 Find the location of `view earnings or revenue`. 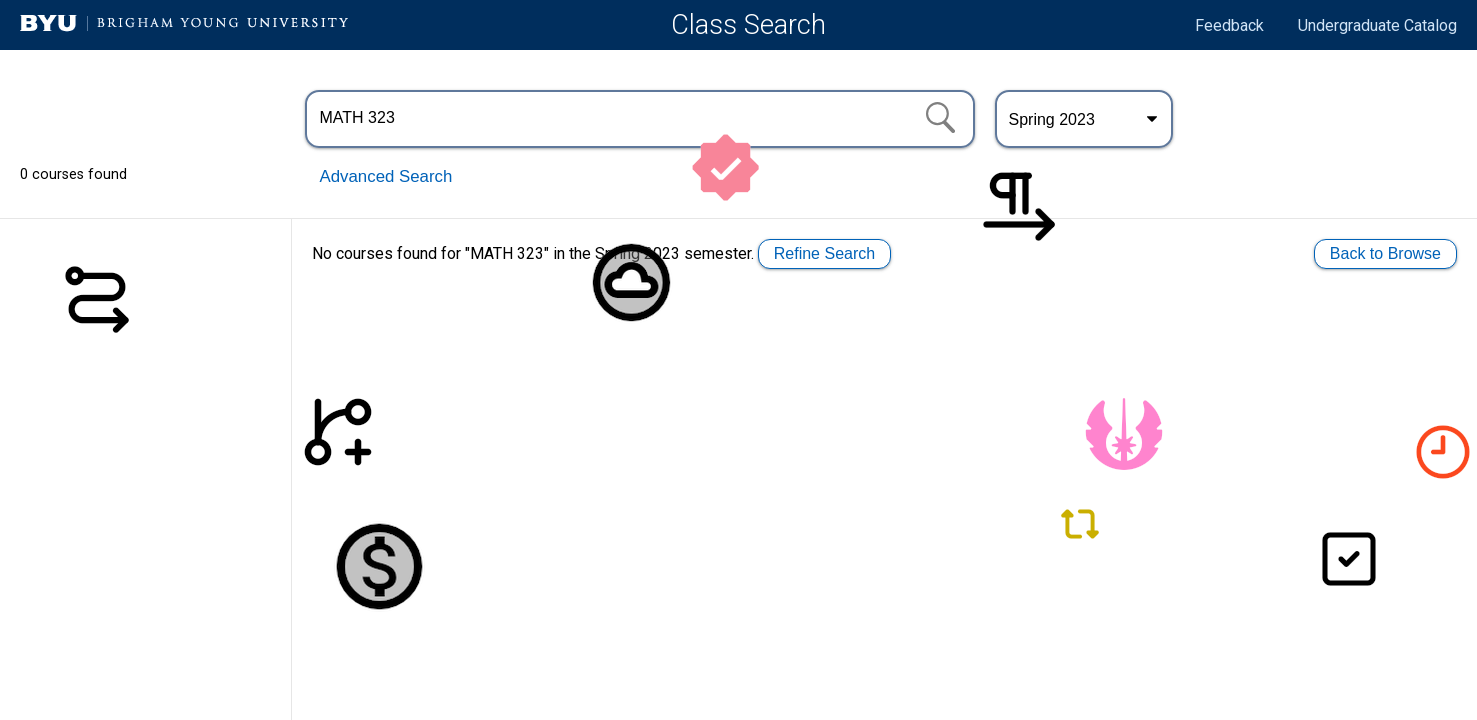

view earnings or revenue is located at coordinates (379, 566).